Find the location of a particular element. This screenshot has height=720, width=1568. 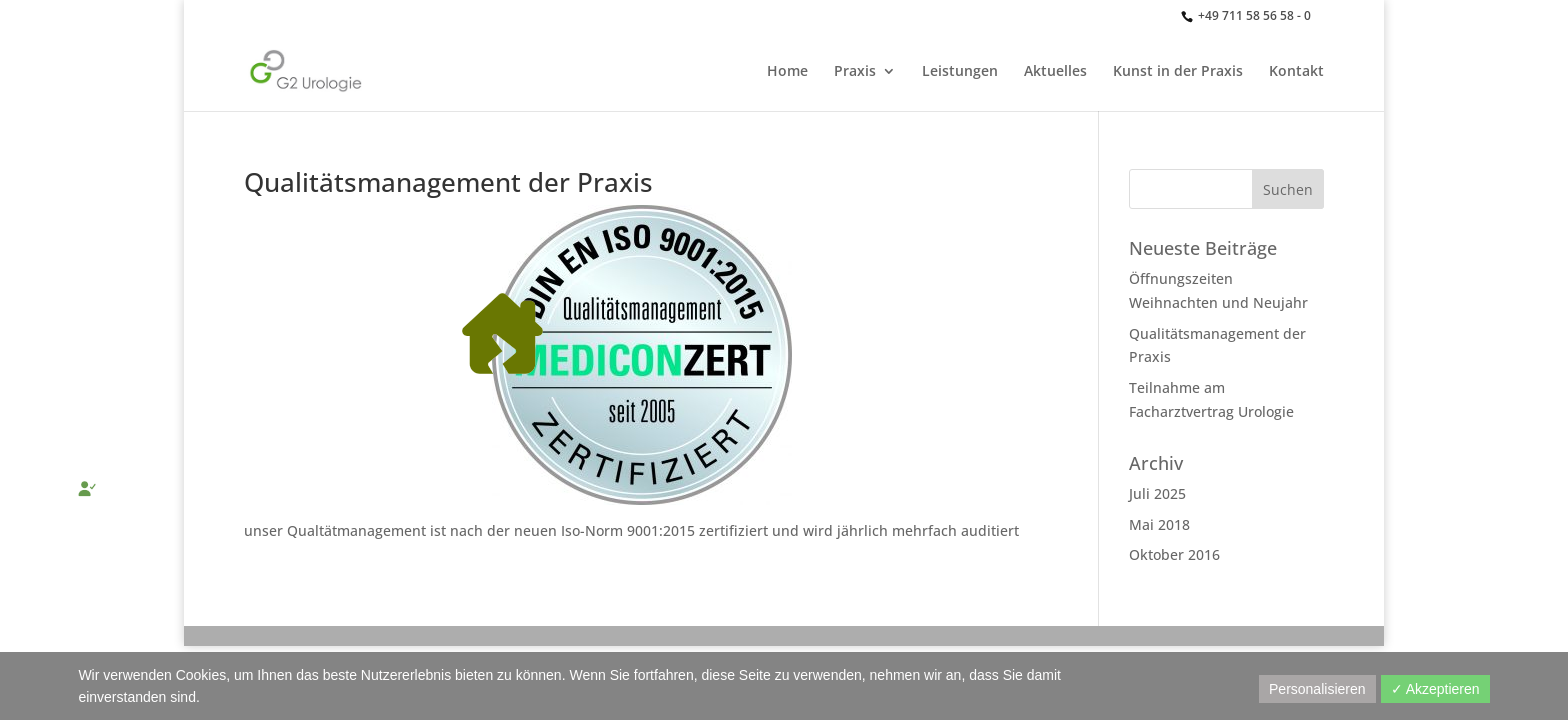

indicates property damage or structural issues is located at coordinates (502, 333).